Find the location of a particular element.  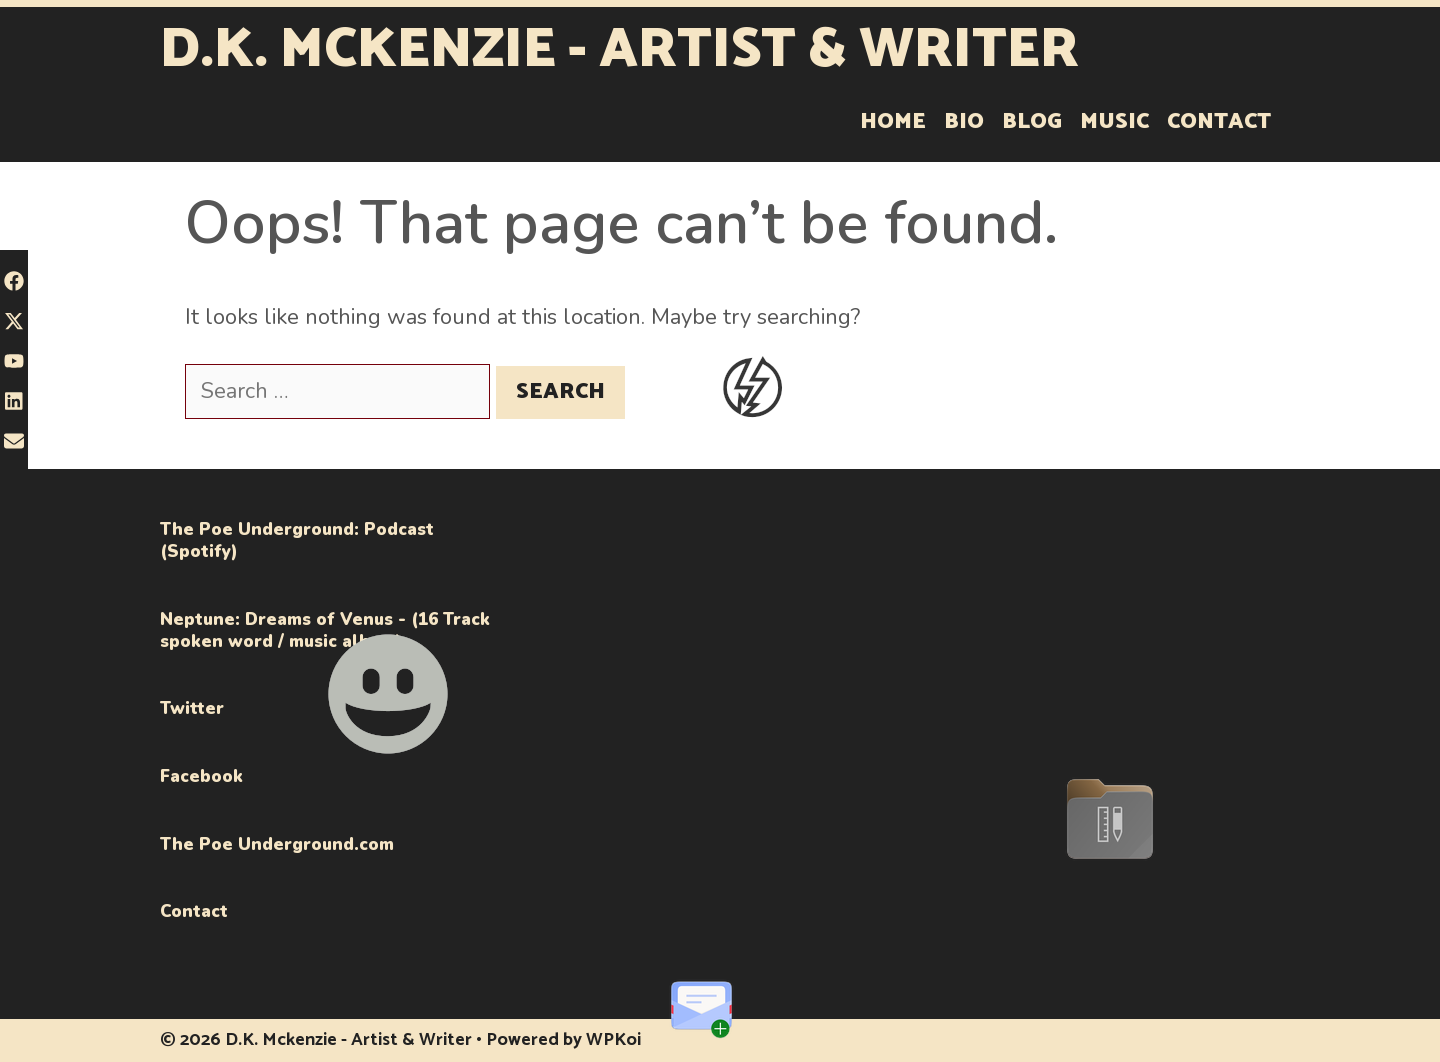

access document templates folder is located at coordinates (1110, 819).